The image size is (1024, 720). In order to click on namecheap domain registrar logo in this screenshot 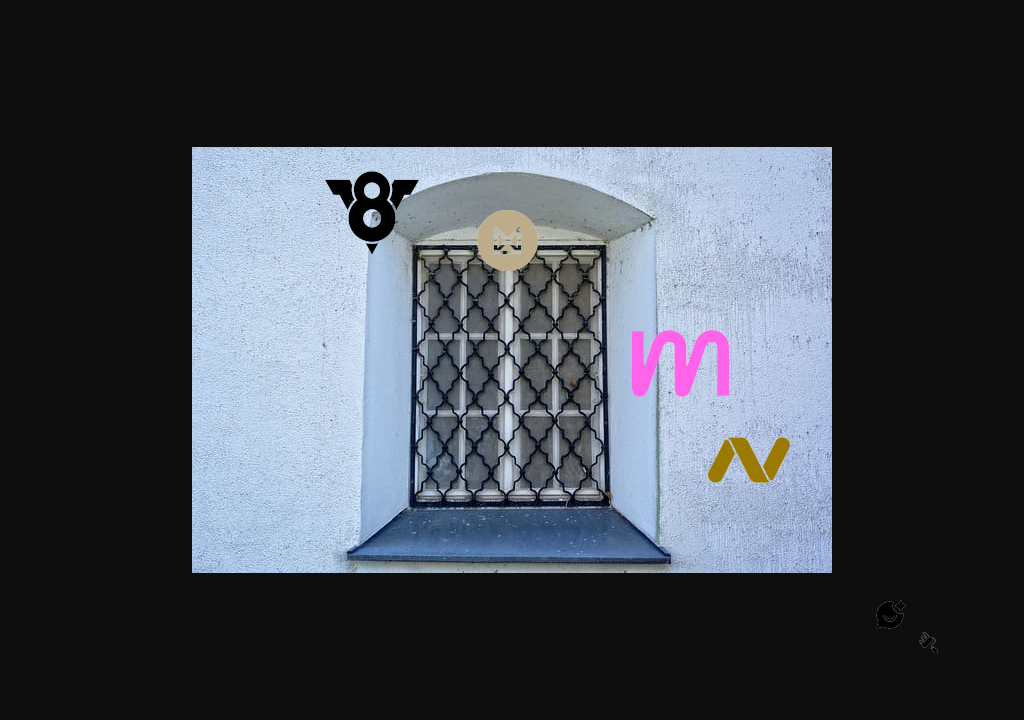, I will do `click(749, 460)`.